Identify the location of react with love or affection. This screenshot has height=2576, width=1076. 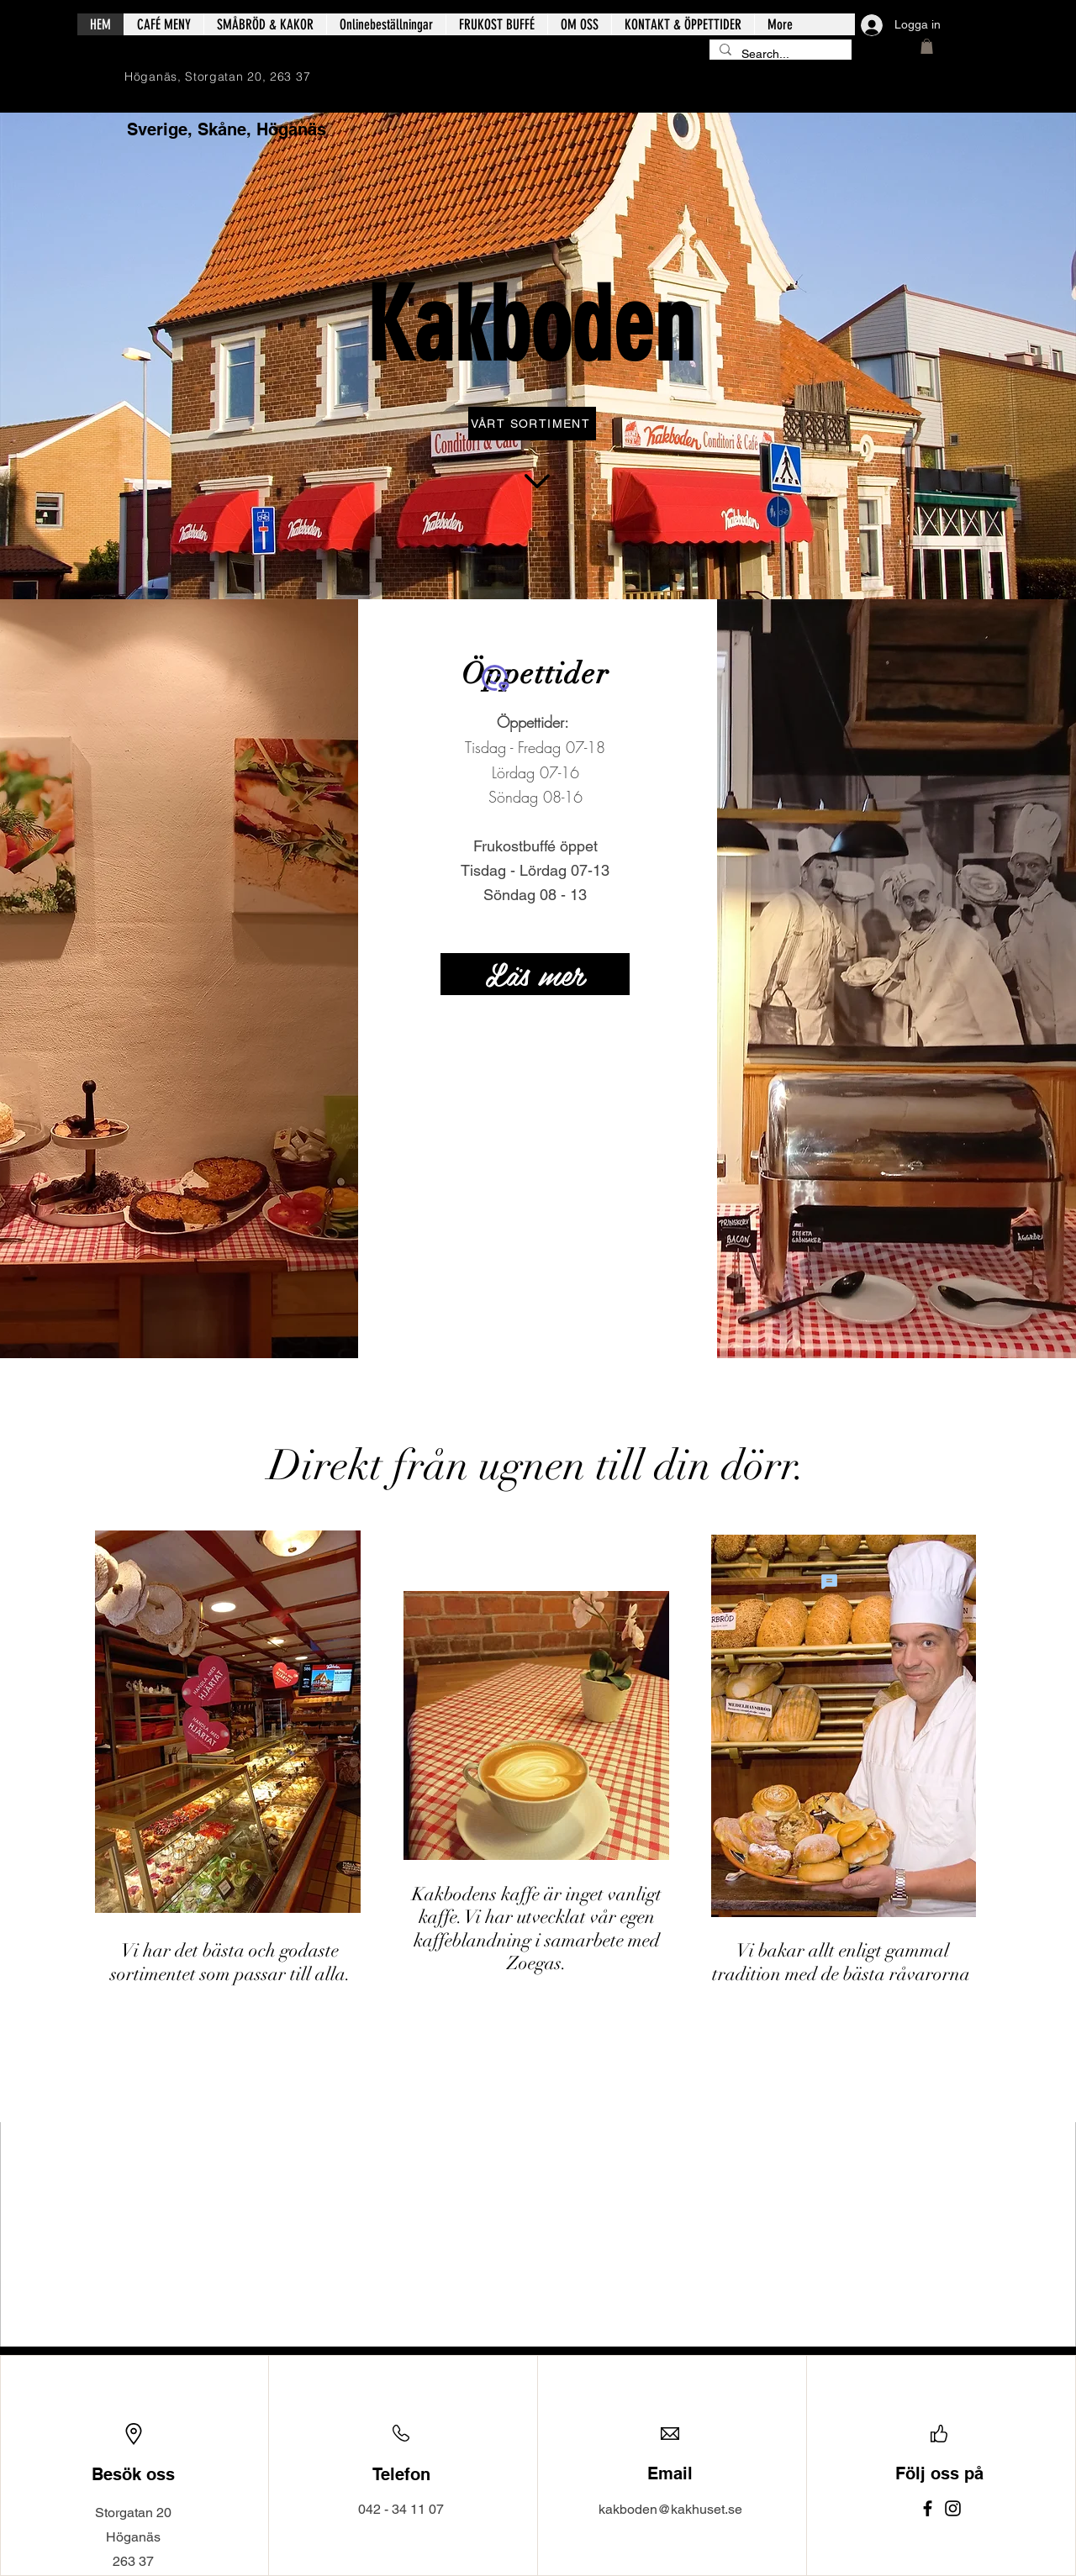
(494, 677).